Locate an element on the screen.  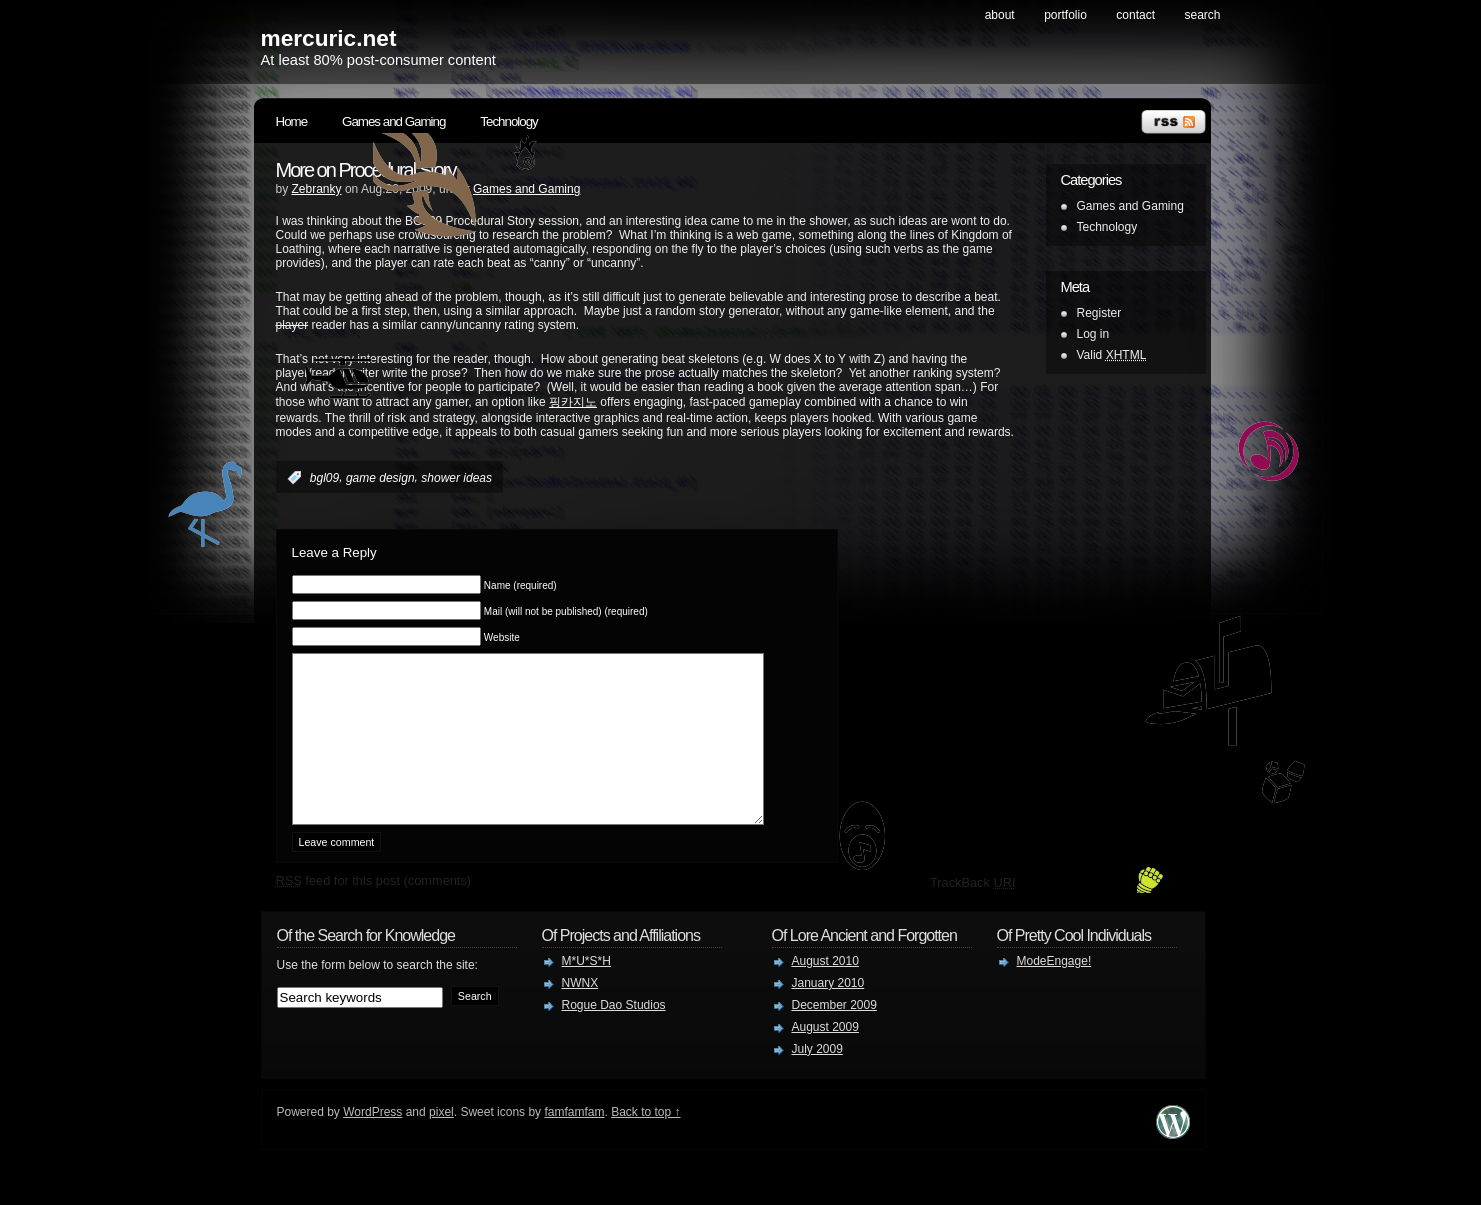
indicates a claw attack or slash ability is located at coordinates (424, 184).